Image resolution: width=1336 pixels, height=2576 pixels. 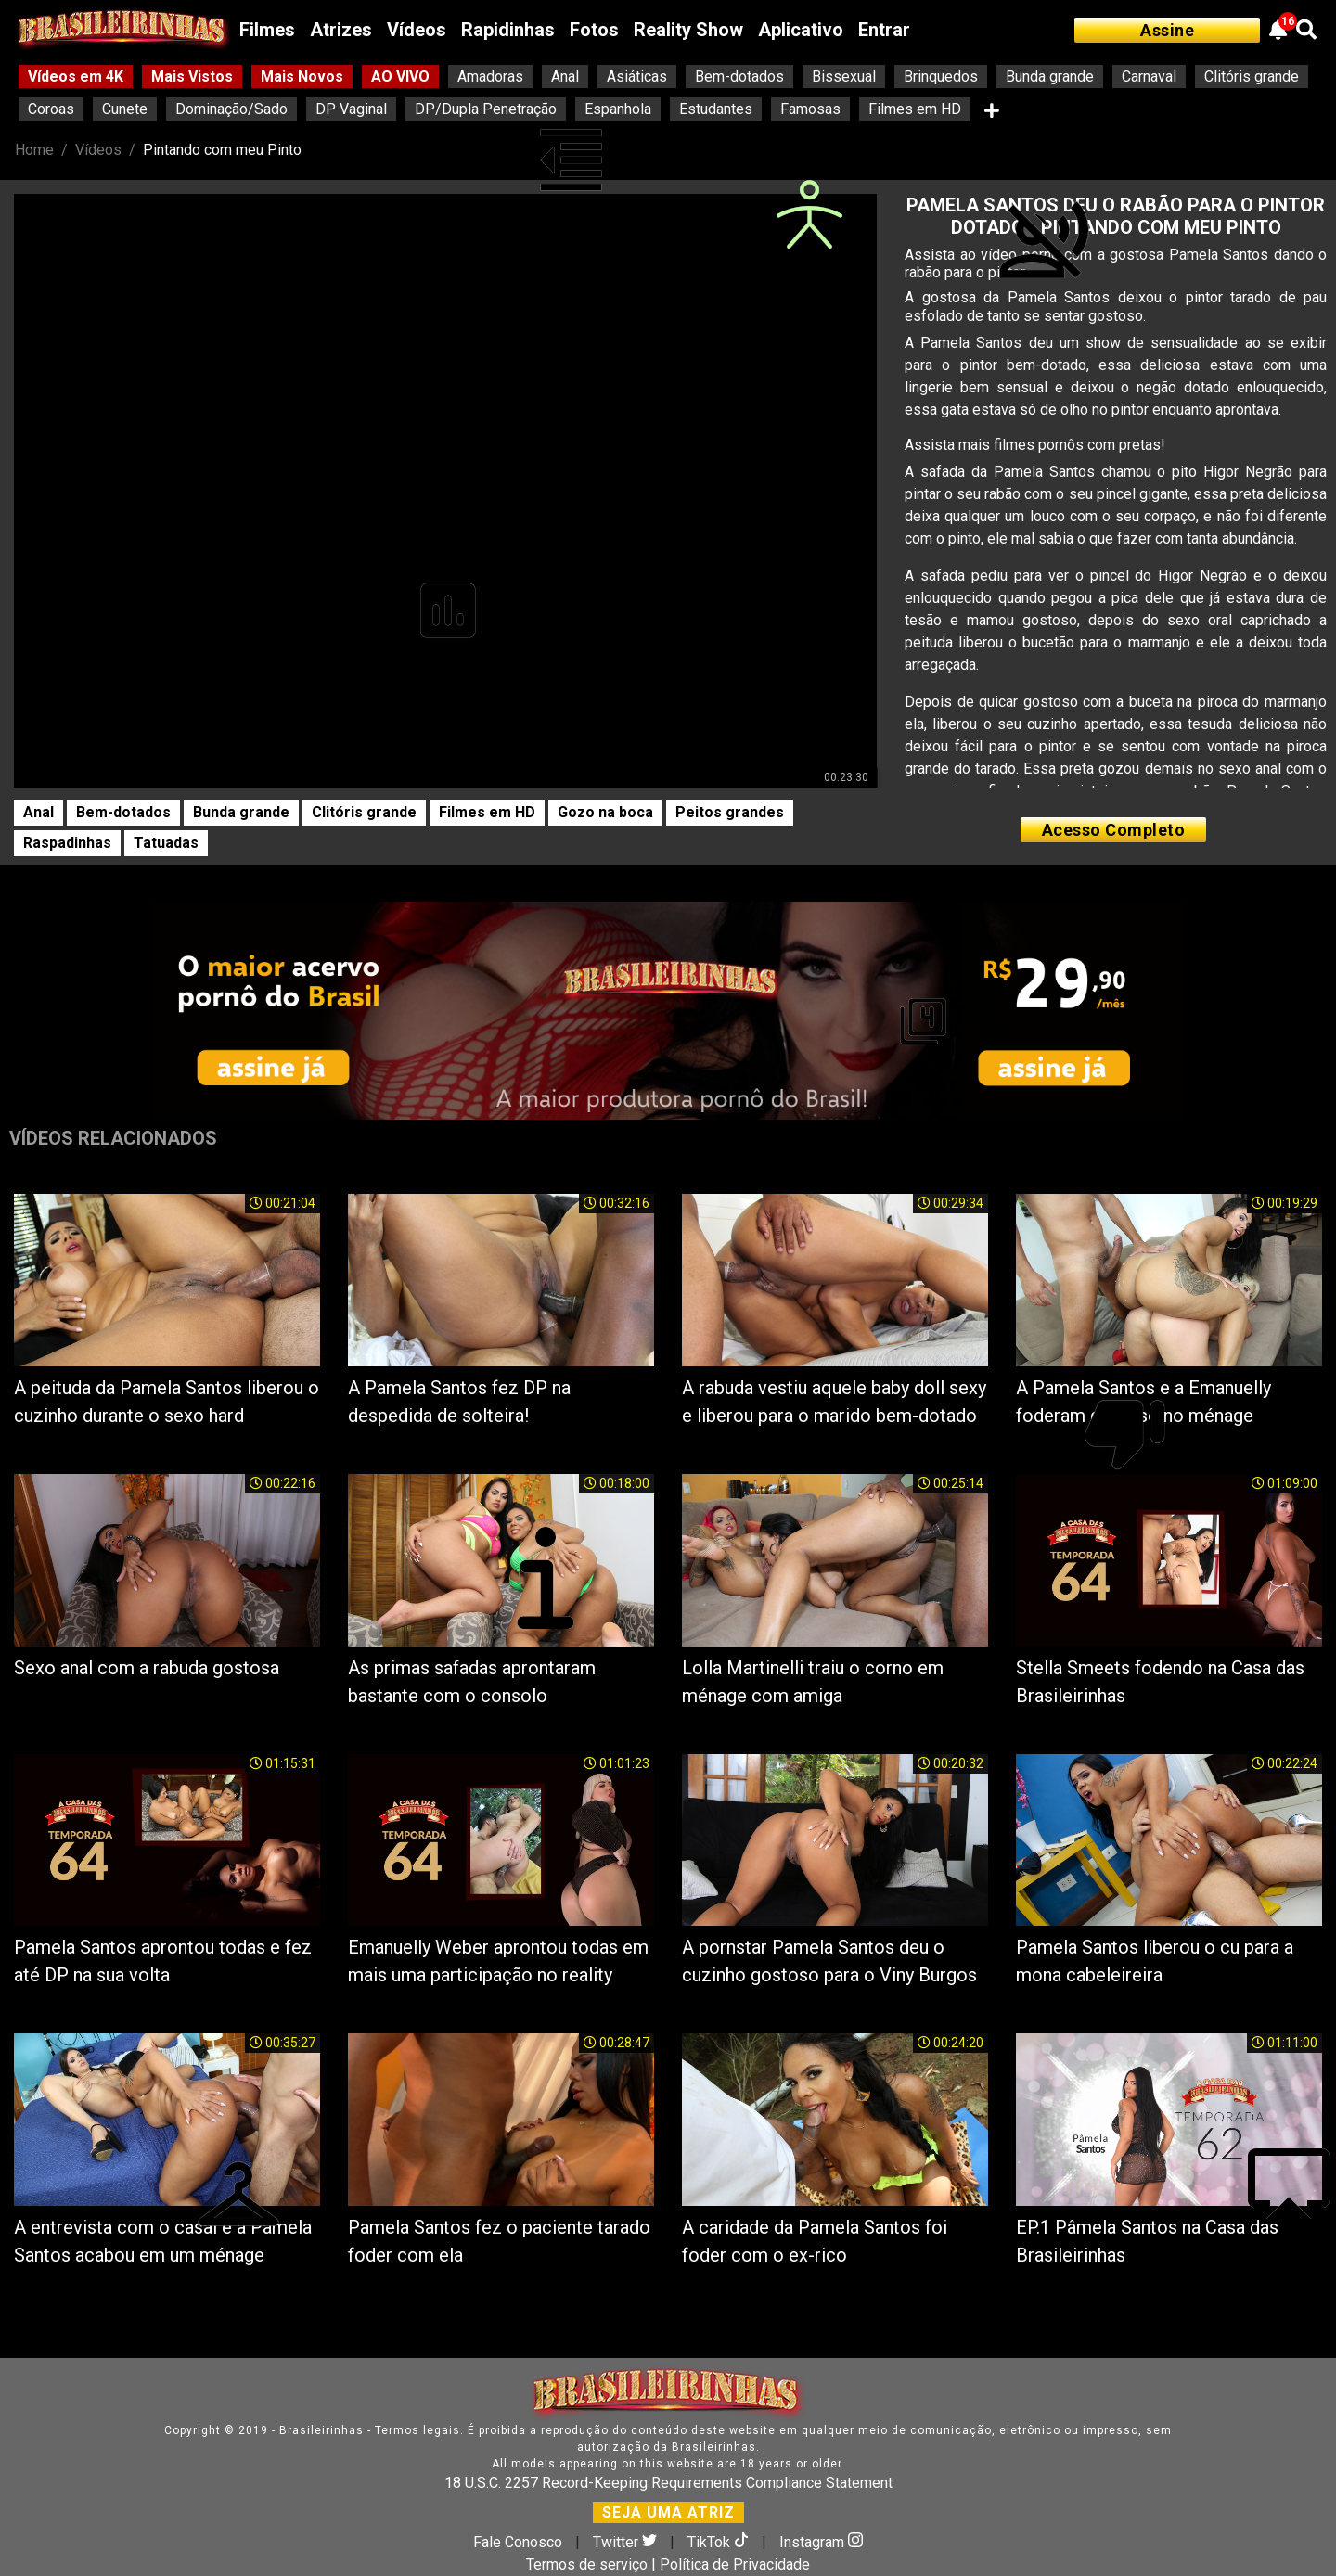 What do you see at coordinates (571, 160) in the screenshot?
I see `decrease text indentation` at bounding box center [571, 160].